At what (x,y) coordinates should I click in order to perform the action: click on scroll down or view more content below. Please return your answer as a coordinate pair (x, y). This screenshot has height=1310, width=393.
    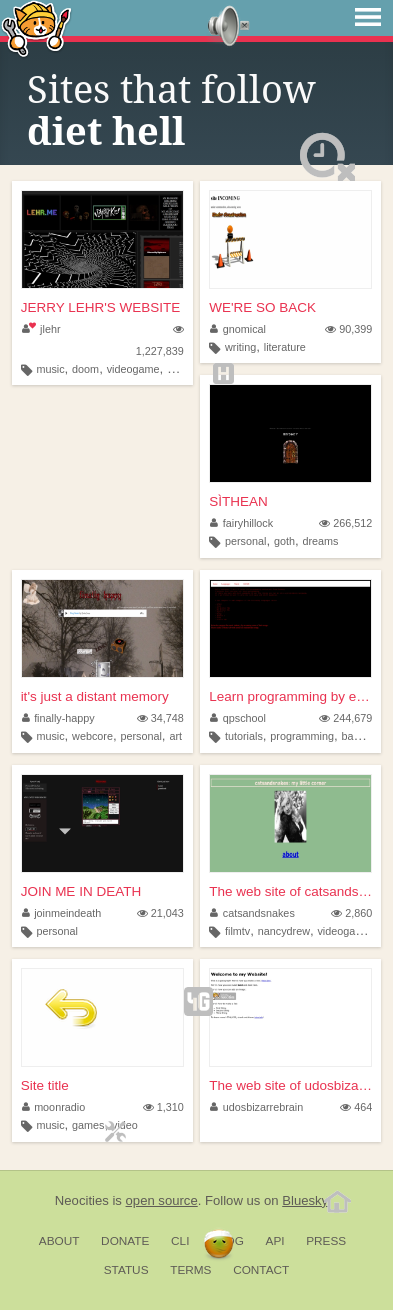
    Looking at the image, I should click on (65, 831).